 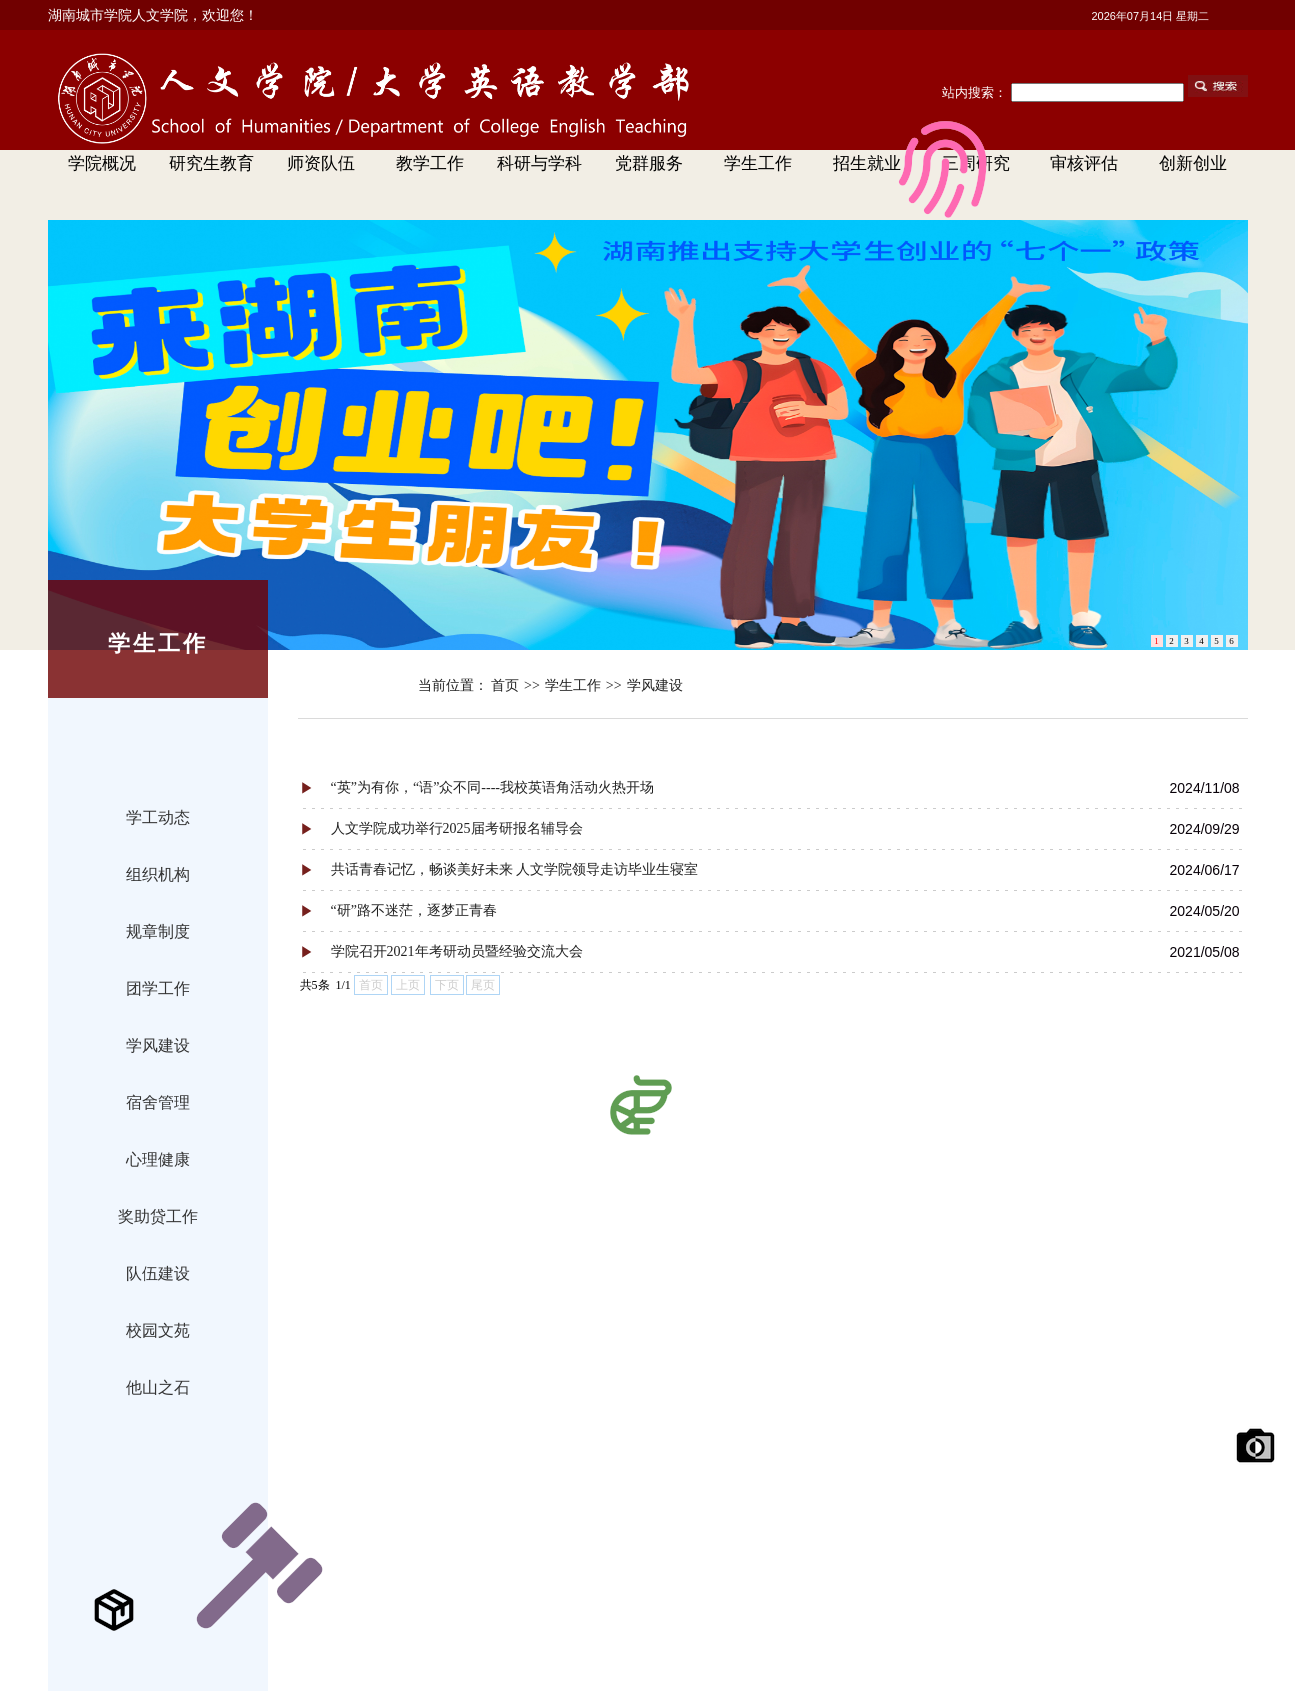 What do you see at coordinates (1255, 1445) in the screenshot?
I see `apply black and white filter to photo` at bounding box center [1255, 1445].